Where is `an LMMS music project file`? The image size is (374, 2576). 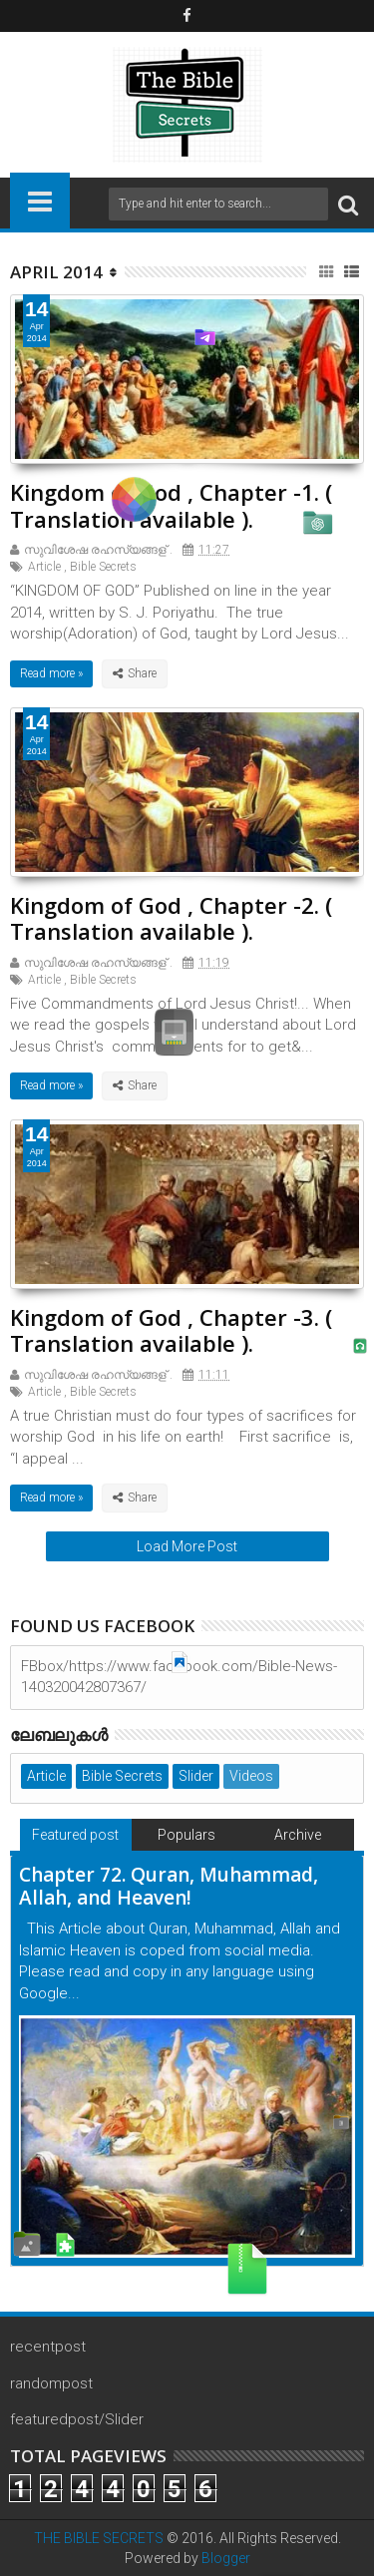
an LMMS music project file is located at coordinates (360, 1346).